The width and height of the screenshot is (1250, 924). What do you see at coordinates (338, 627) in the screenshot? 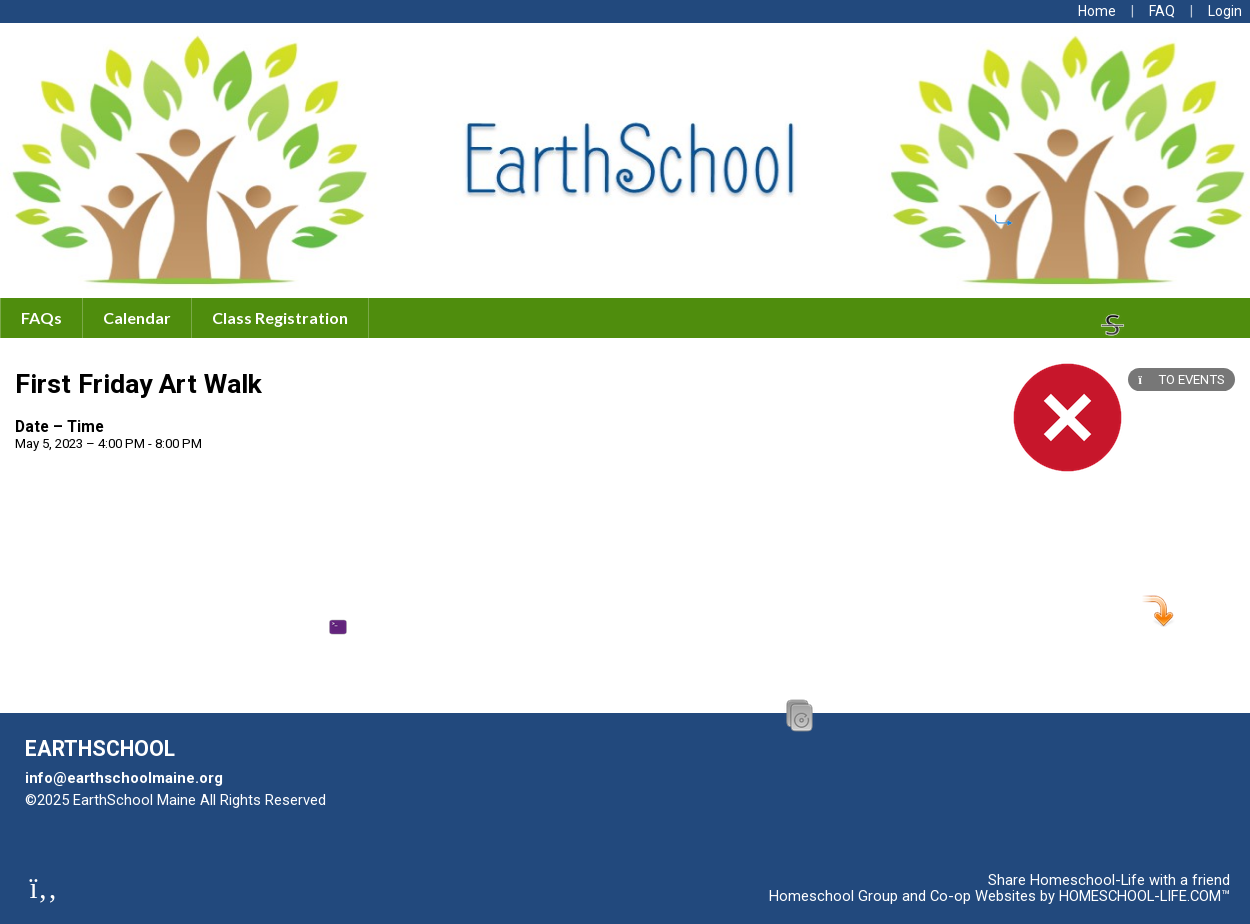
I see `open root terminal with administrator privileges` at bounding box center [338, 627].